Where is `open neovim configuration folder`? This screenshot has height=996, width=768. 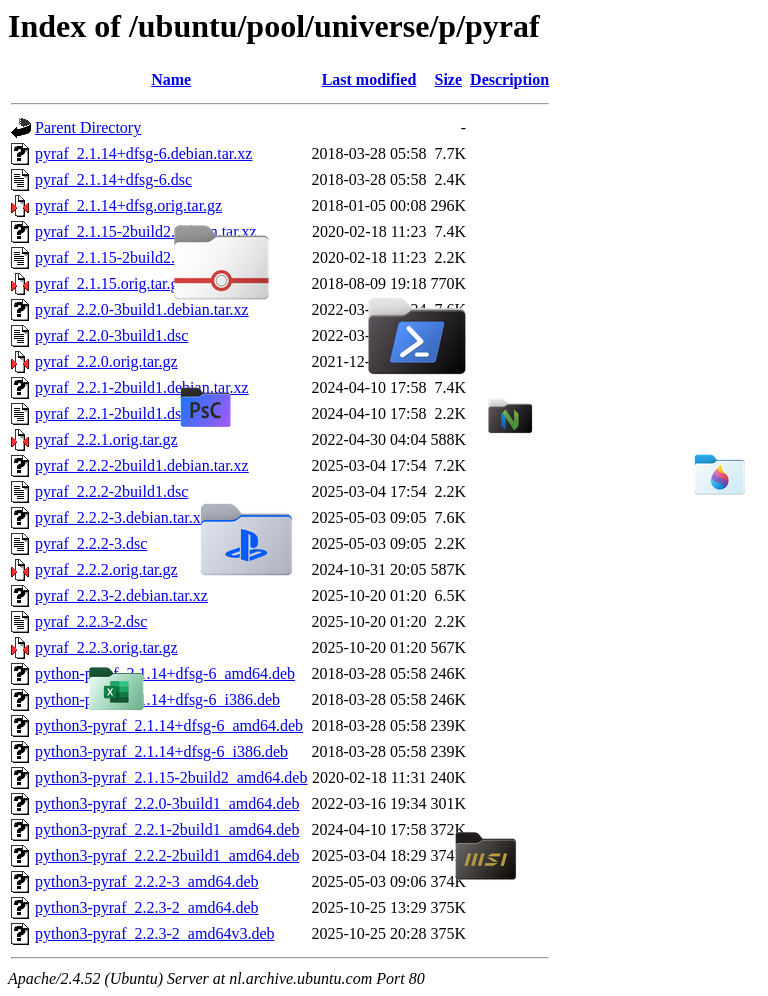 open neovim configuration folder is located at coordinates (510, 417).